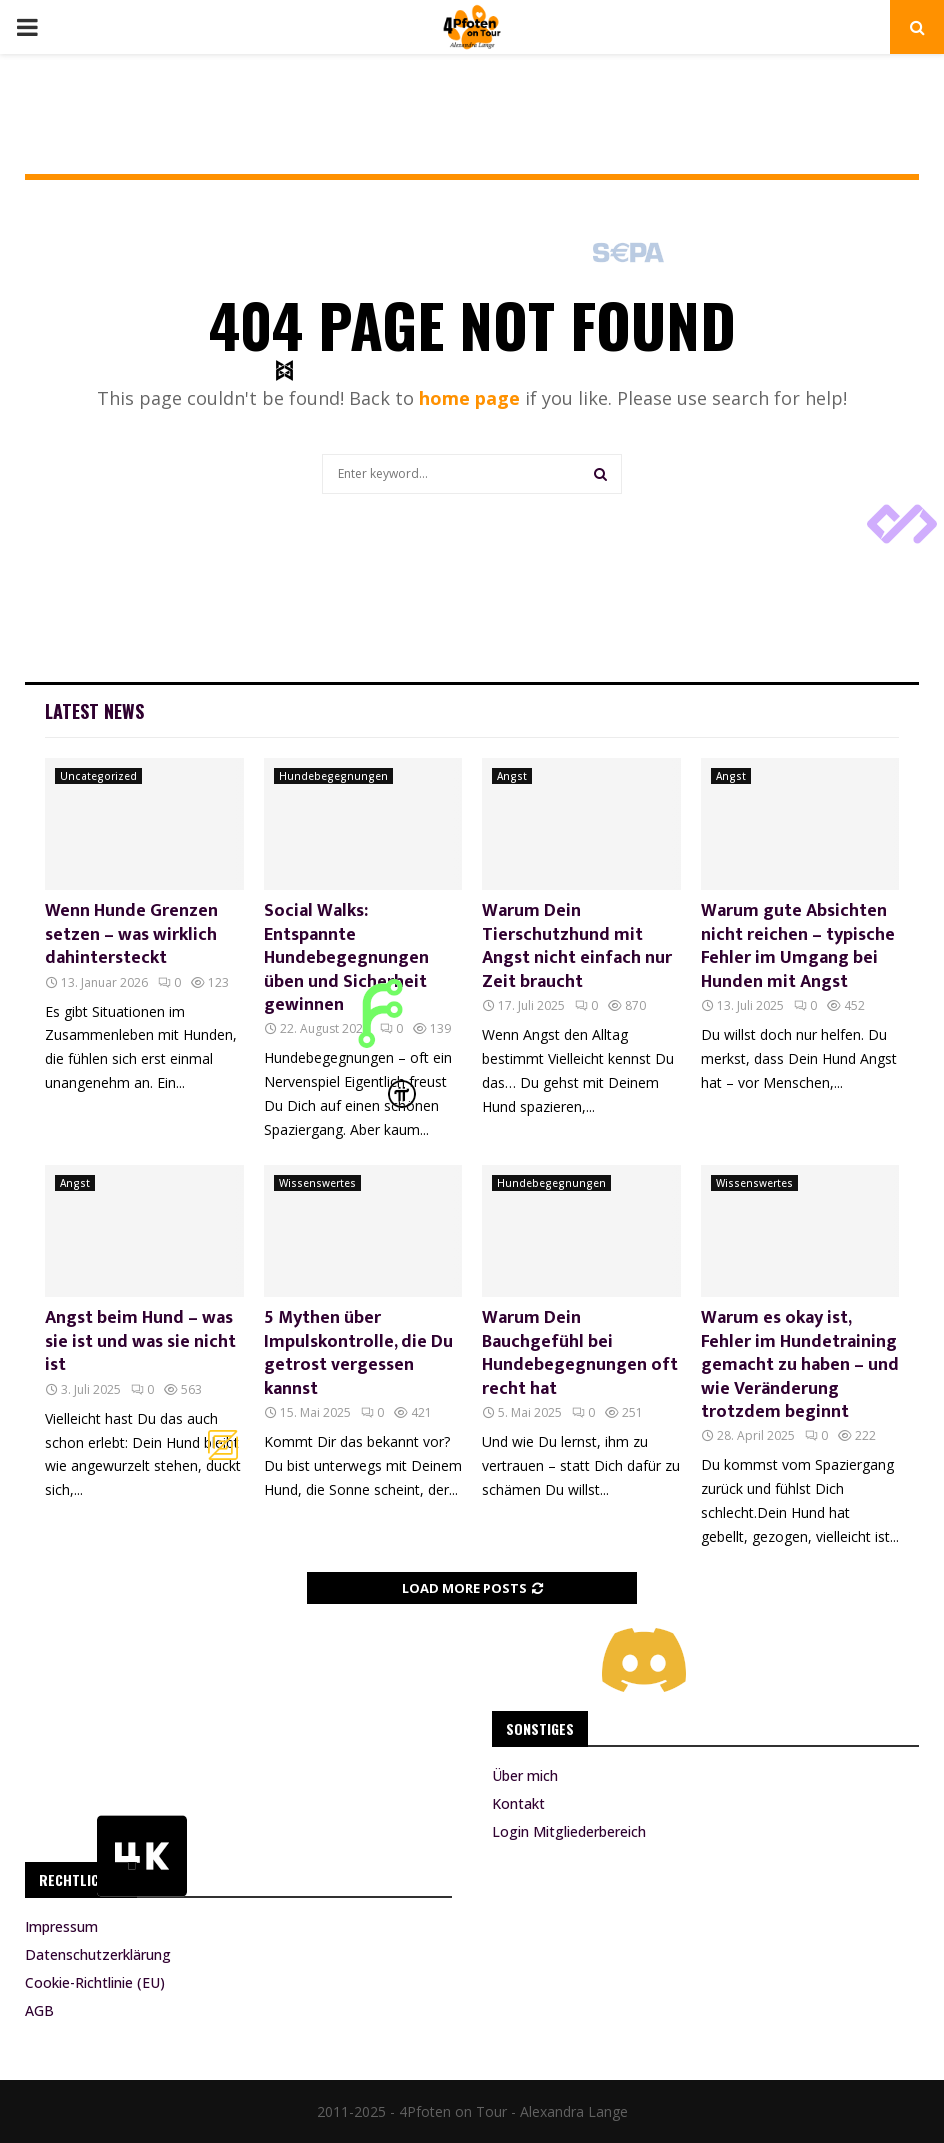  What do you see at coordinates (628, 252) in the screenshot?
I see `indicates SEPA payment method available` at bounding box center [628, 252].